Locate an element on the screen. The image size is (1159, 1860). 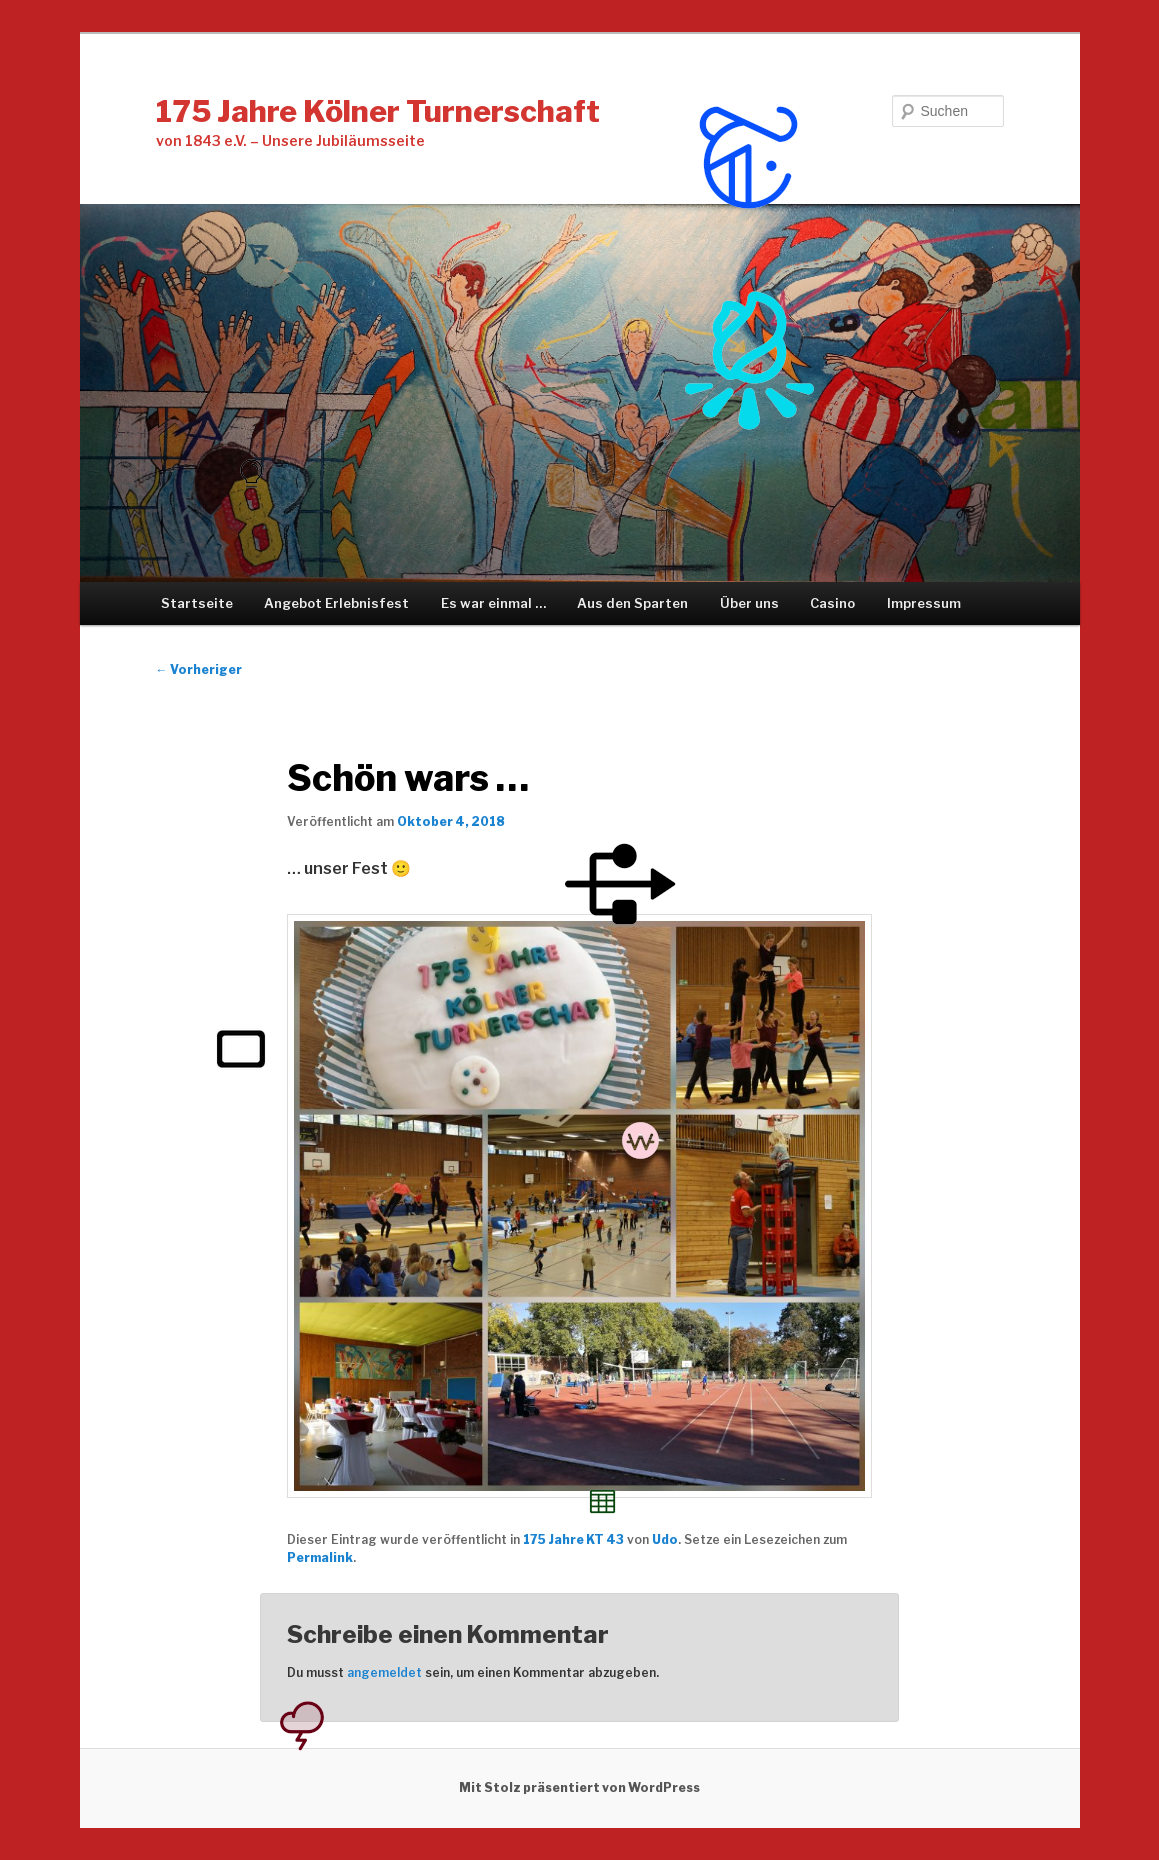
view tips or helpful suggestions is located at coordinates (251, 473).